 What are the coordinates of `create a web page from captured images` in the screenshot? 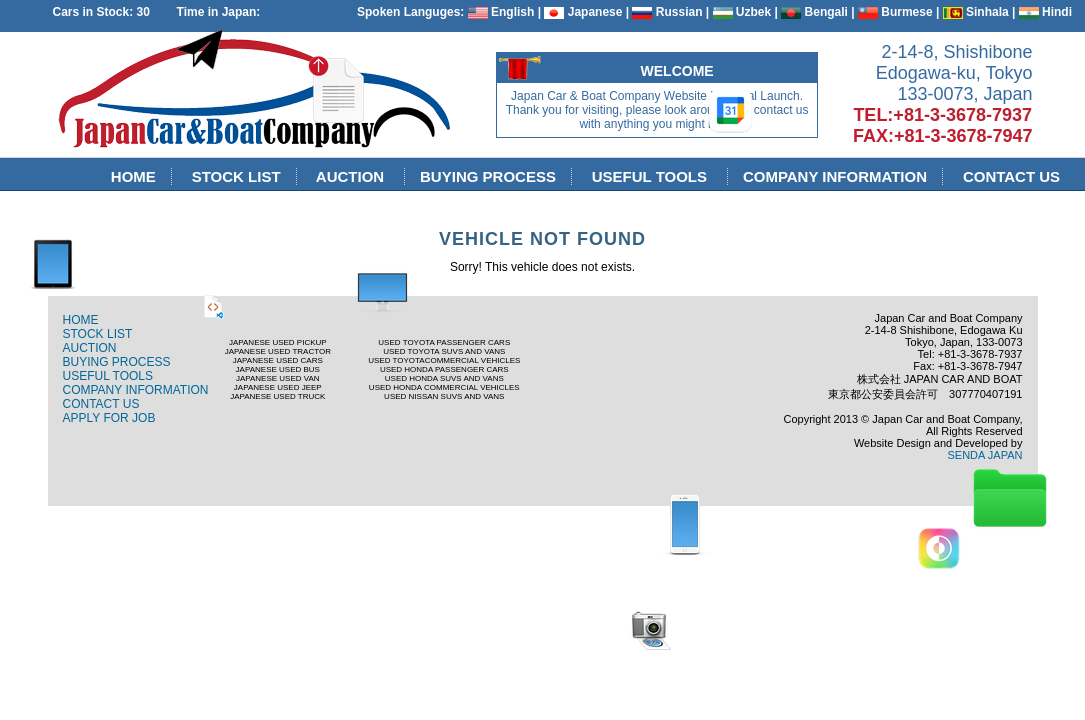 It's located at (649, 631).